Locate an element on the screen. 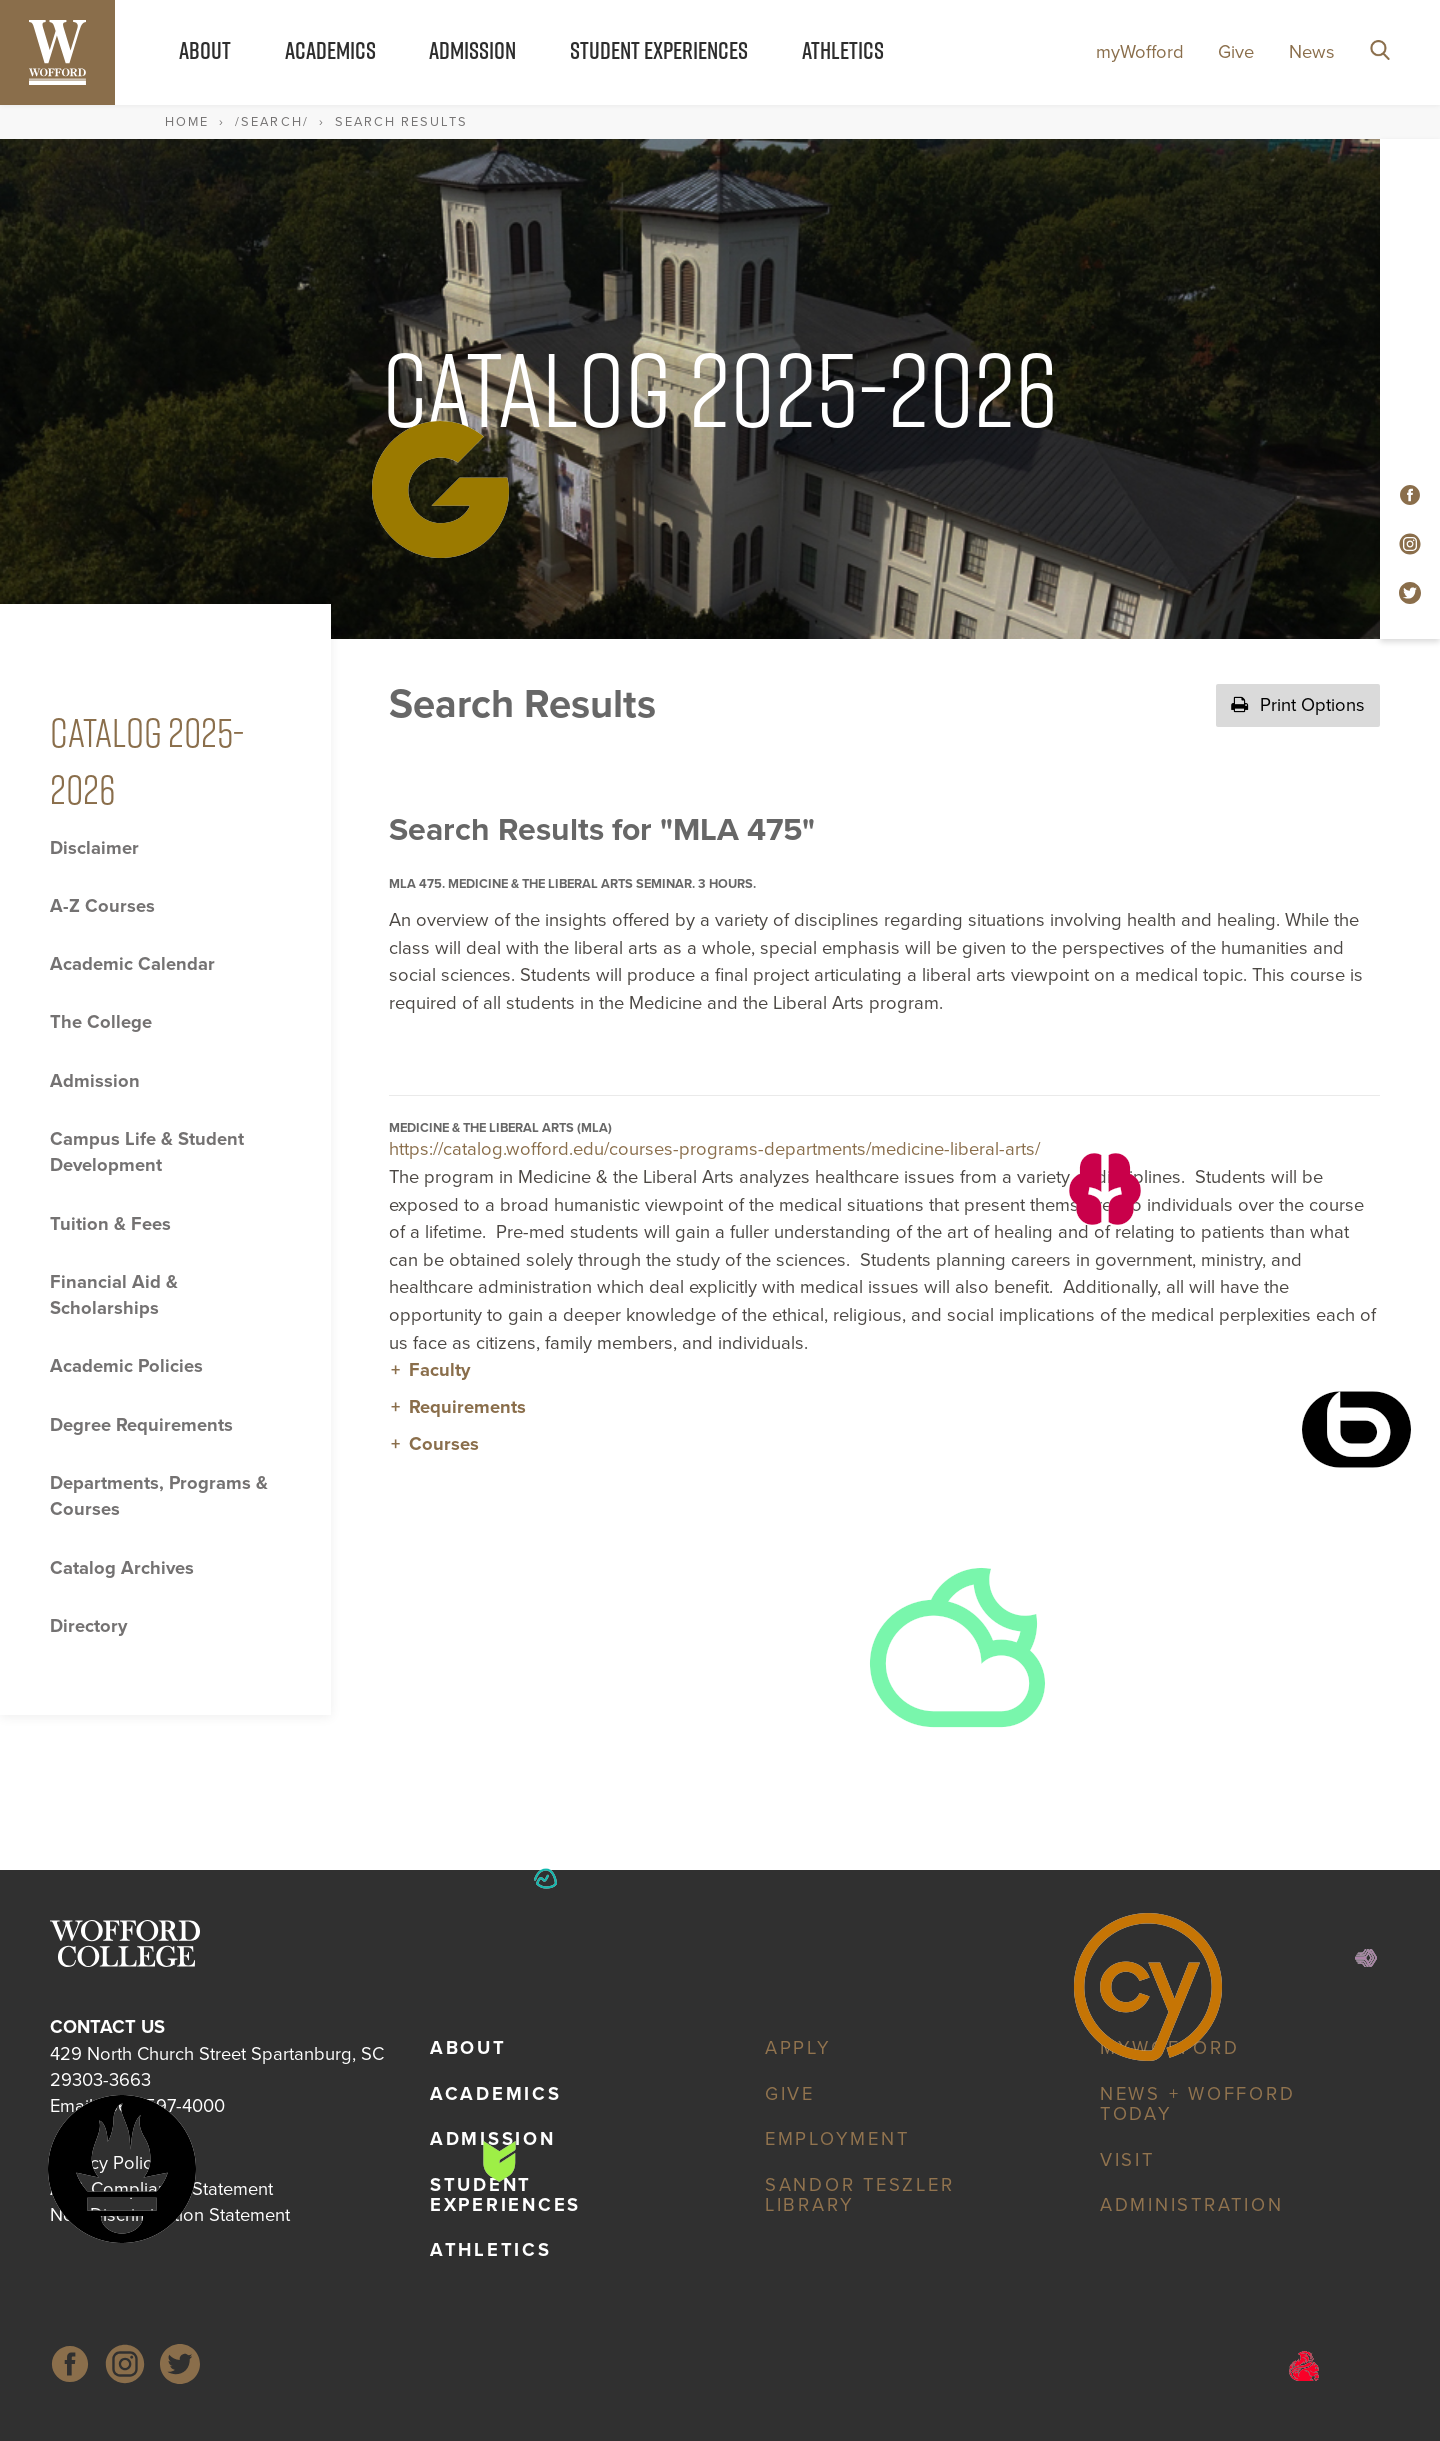 This screenshot has width=1440, height=2441. apache flink logo is located at coordinates (1304, 2366).